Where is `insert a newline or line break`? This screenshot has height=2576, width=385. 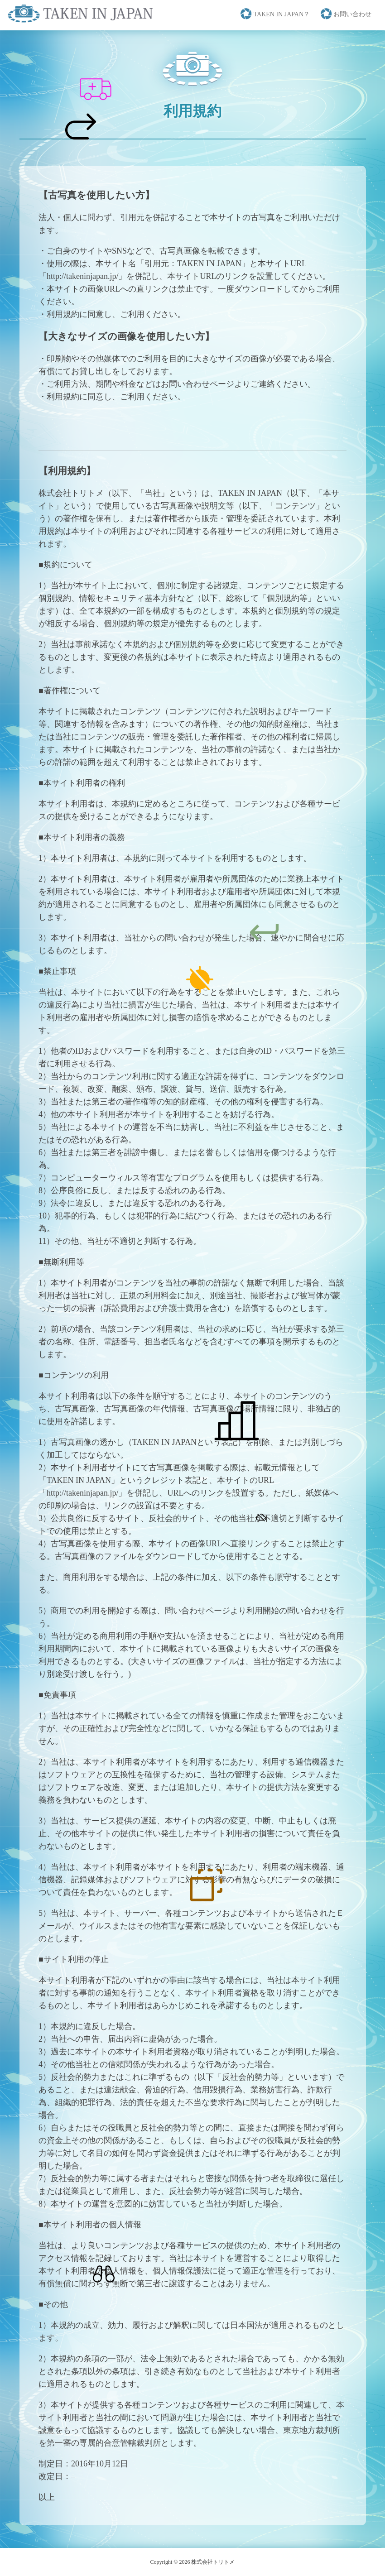
insert a newline or line break is located at coordinates (264, 931).